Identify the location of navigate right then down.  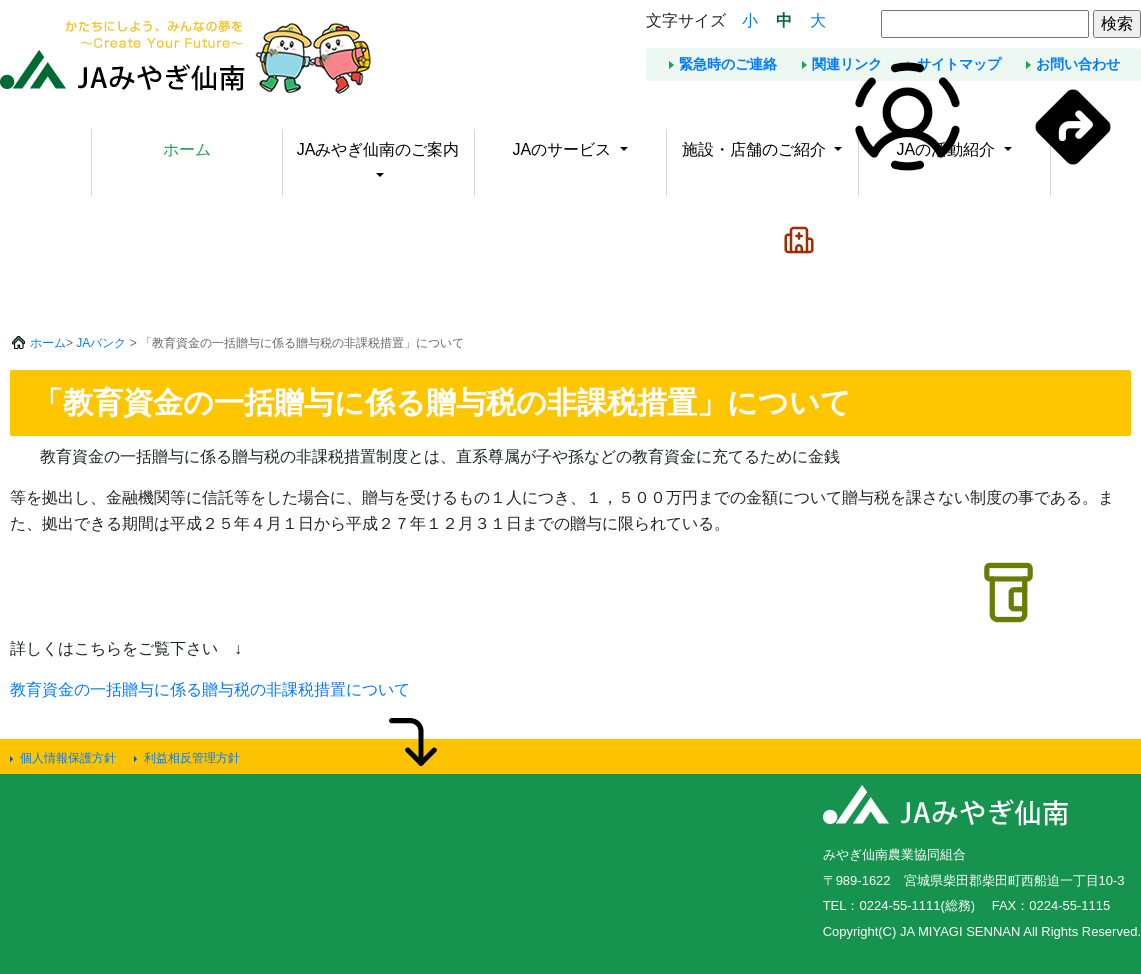
(413, 742).